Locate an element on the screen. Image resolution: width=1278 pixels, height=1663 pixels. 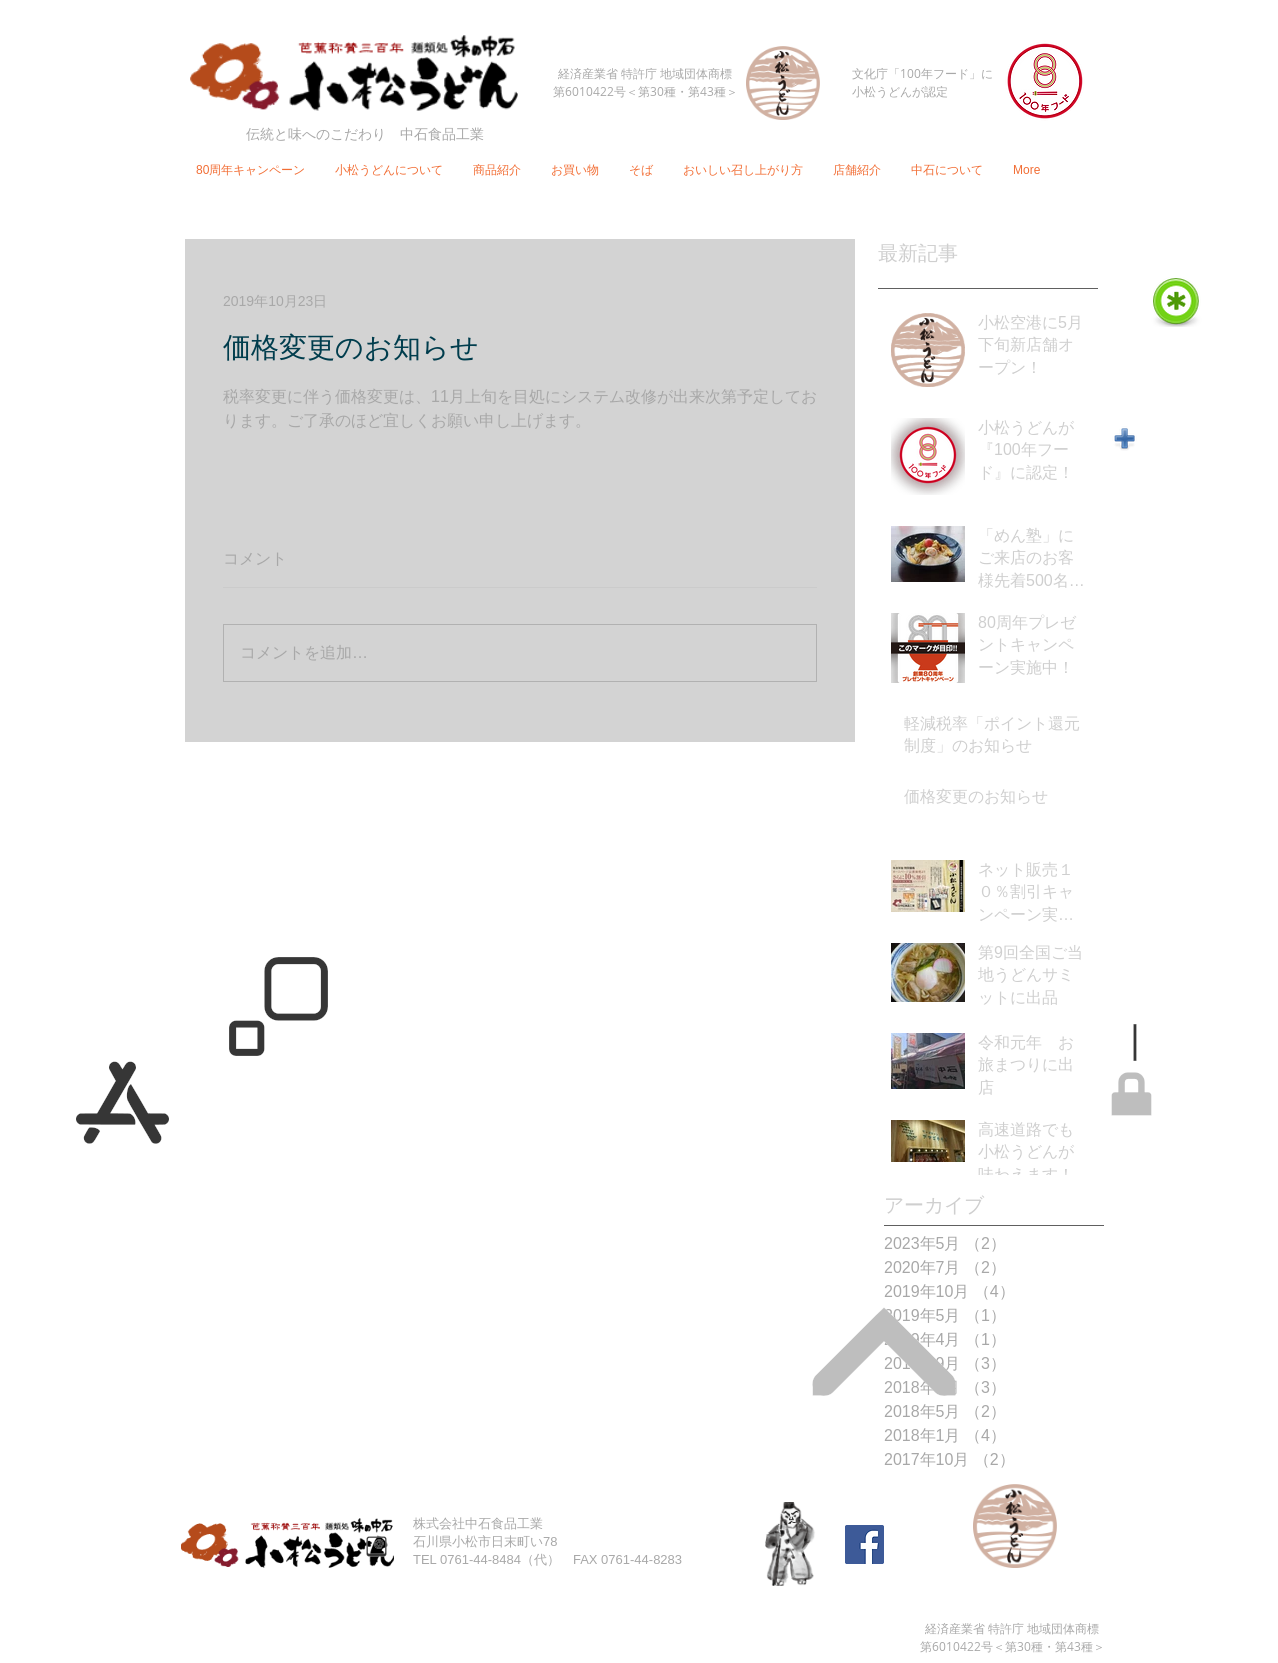
open the app store is located at coordinates (122, 1101).